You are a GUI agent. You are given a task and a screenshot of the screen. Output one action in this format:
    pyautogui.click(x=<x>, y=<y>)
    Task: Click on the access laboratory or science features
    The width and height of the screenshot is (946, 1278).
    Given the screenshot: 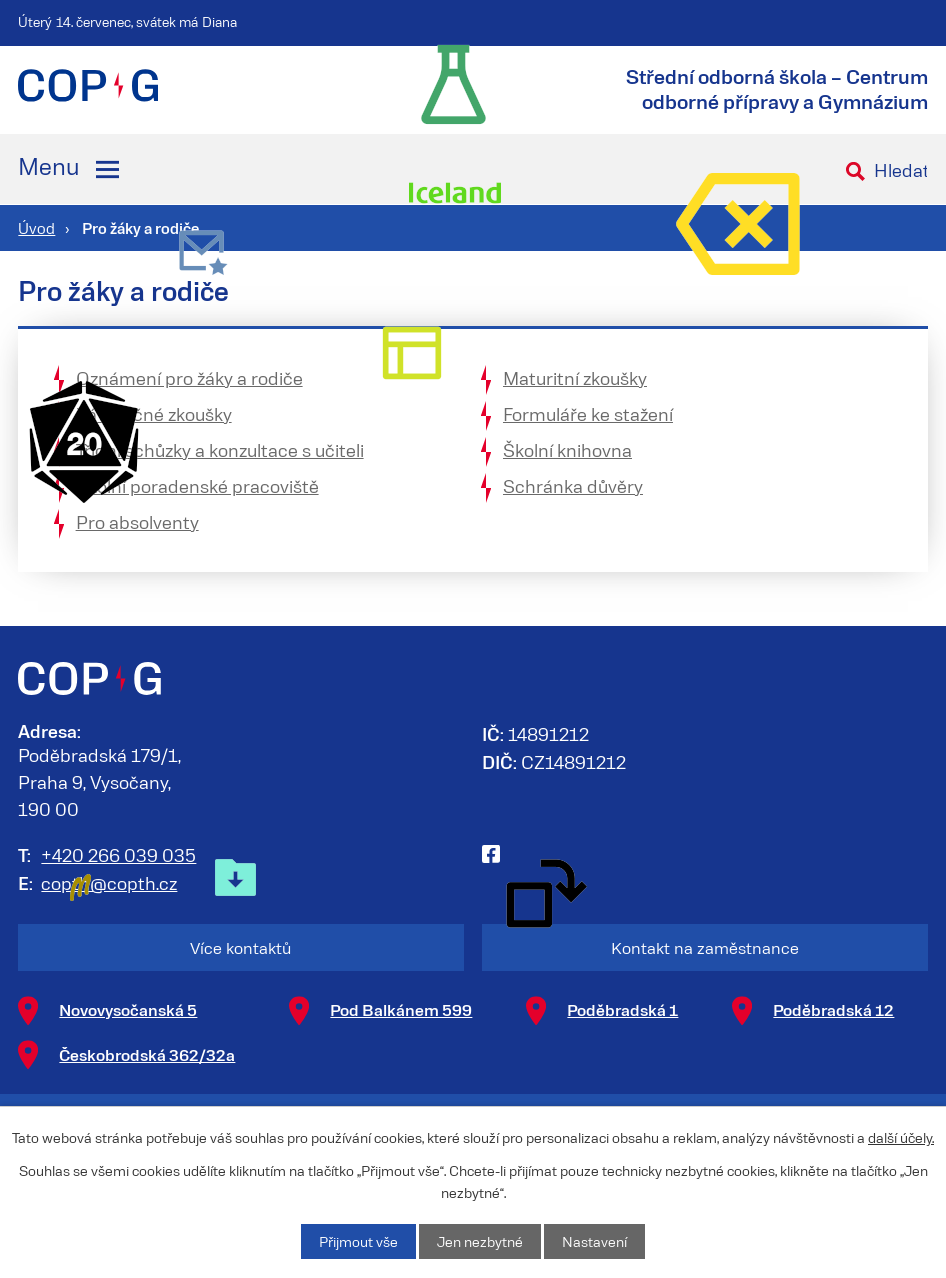 What is the action you would take?
    pyautogui.click(x=453, y=84)
    